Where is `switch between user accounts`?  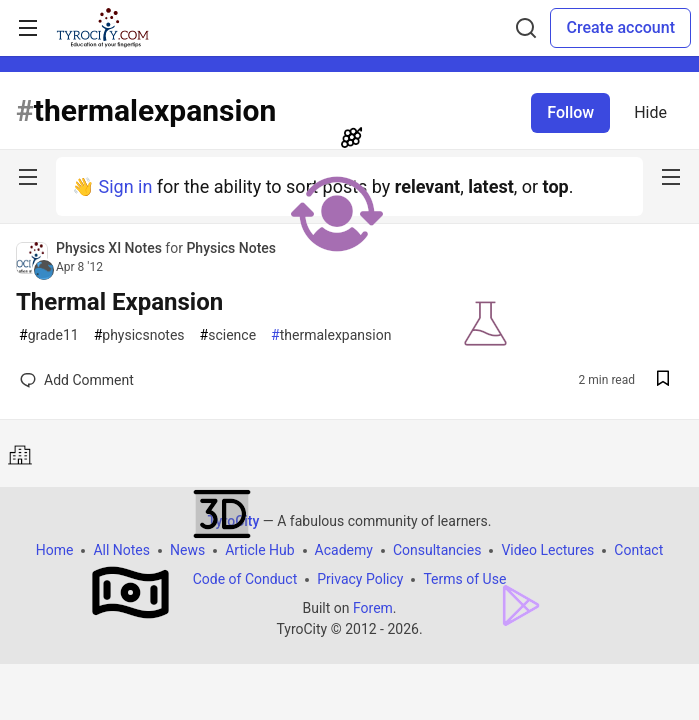
switch between user accounts is located at coordinates (337, 214).